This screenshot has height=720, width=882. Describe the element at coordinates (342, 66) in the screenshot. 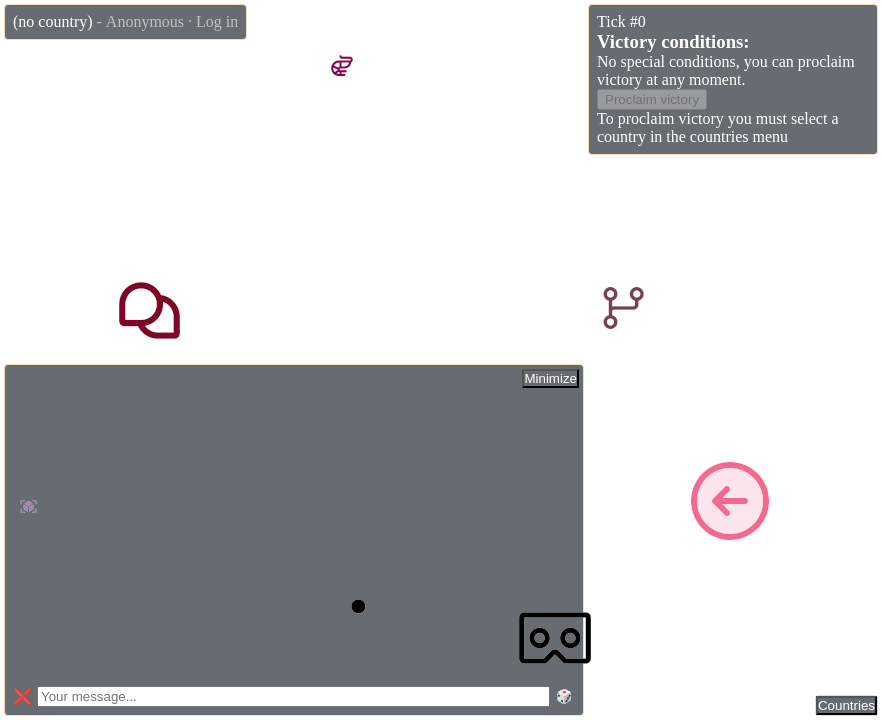

I see `select shrimp or shellfish as a food preference` at that location.